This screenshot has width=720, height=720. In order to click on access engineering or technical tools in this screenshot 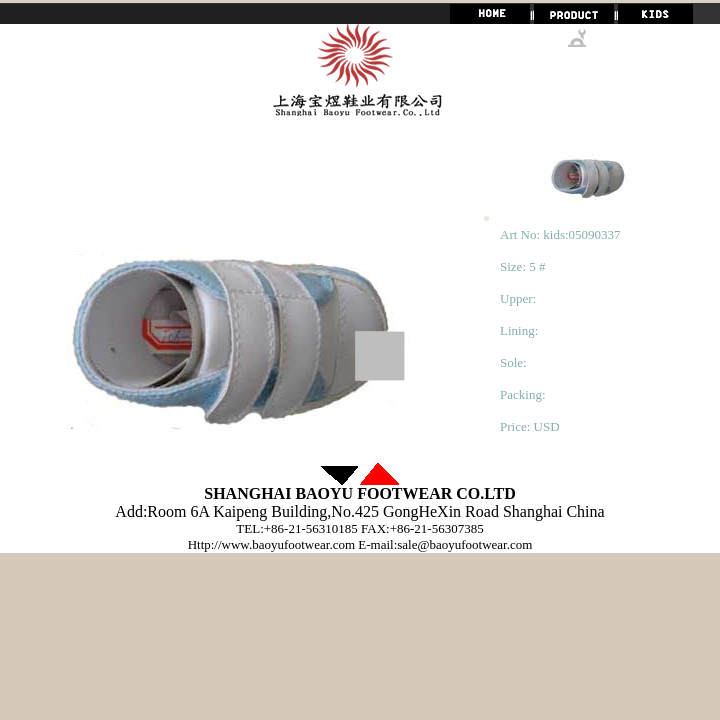, I will do `click(577, 38)`.